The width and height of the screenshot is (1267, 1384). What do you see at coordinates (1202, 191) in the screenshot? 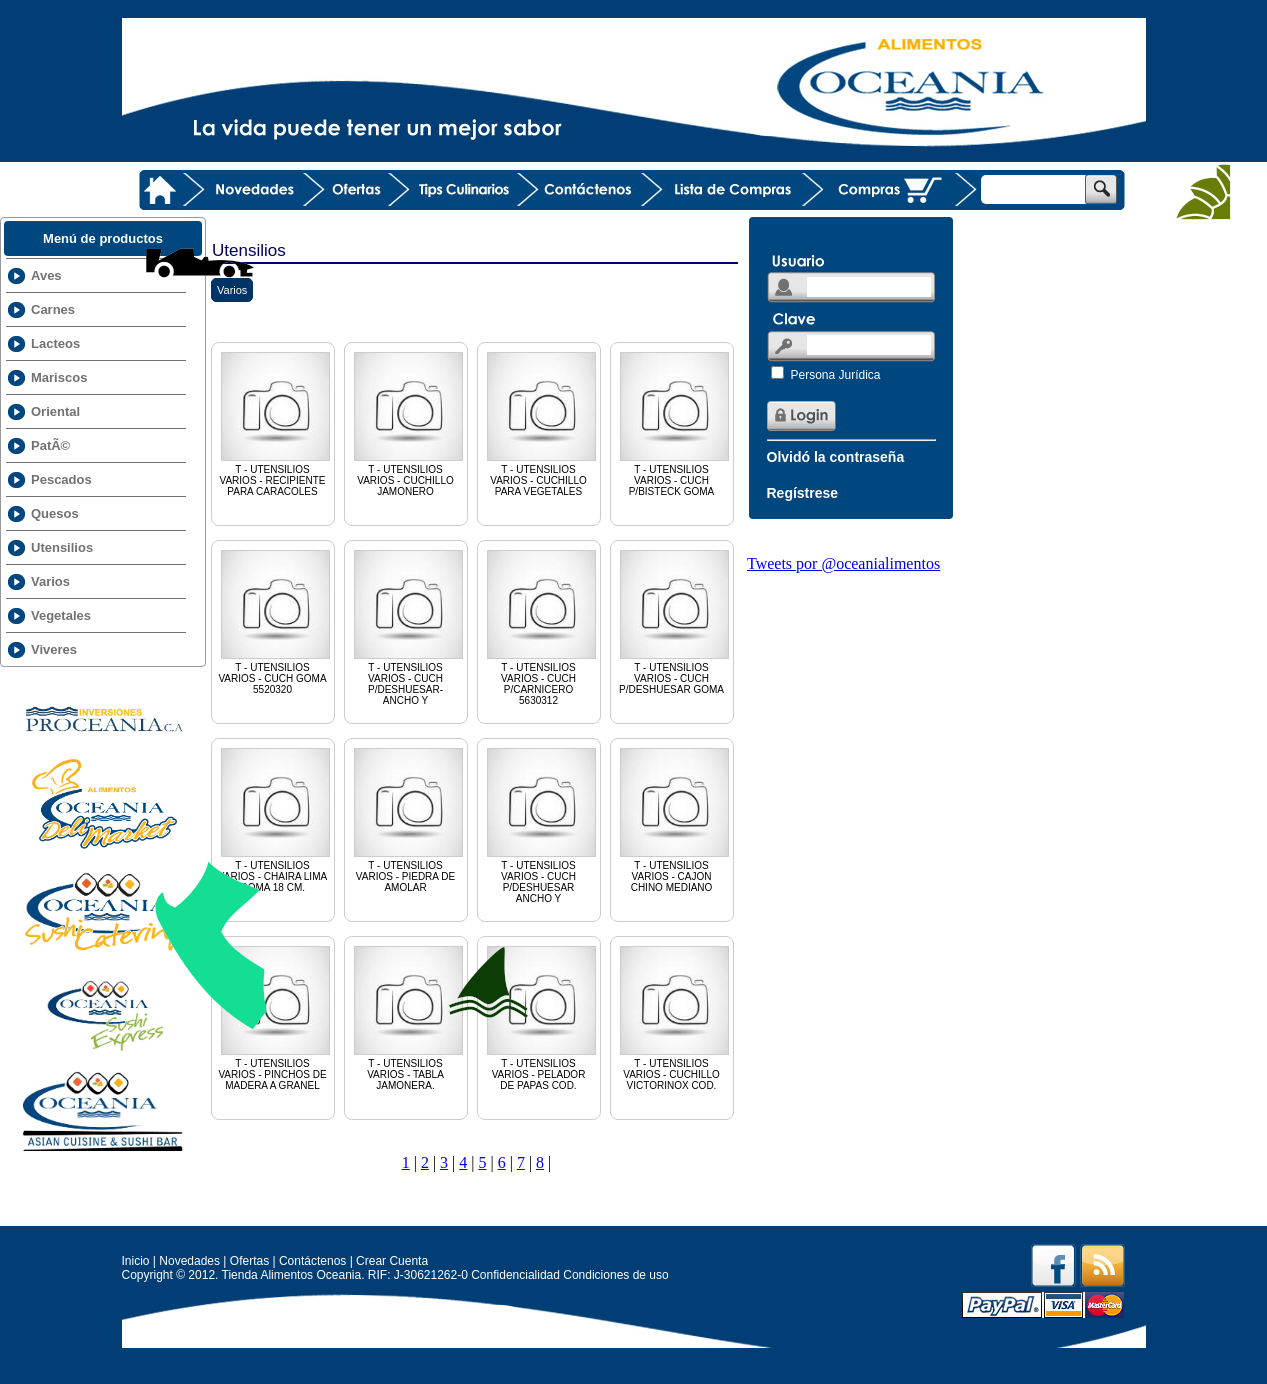
I see `select armor or scale pattern for character customization` at bounding box center [1202, 191].